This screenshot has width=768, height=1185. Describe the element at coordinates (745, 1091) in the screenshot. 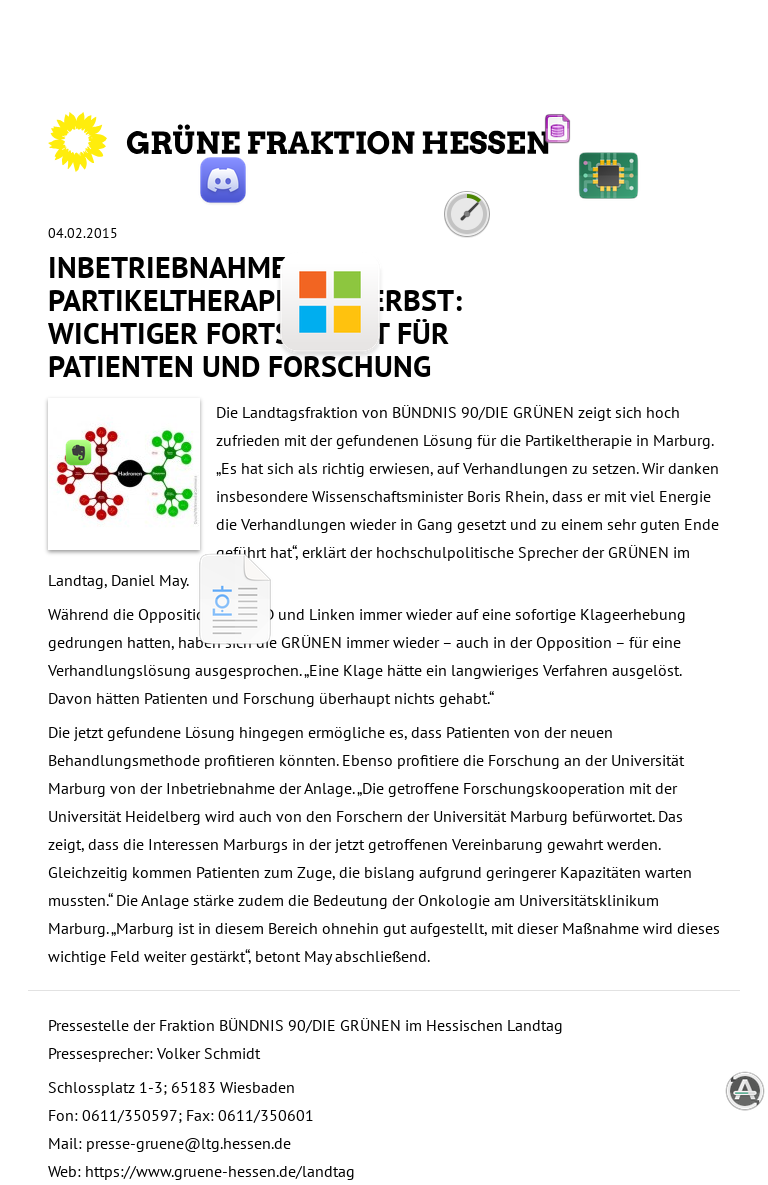

I see `check for available software updates` at that location.